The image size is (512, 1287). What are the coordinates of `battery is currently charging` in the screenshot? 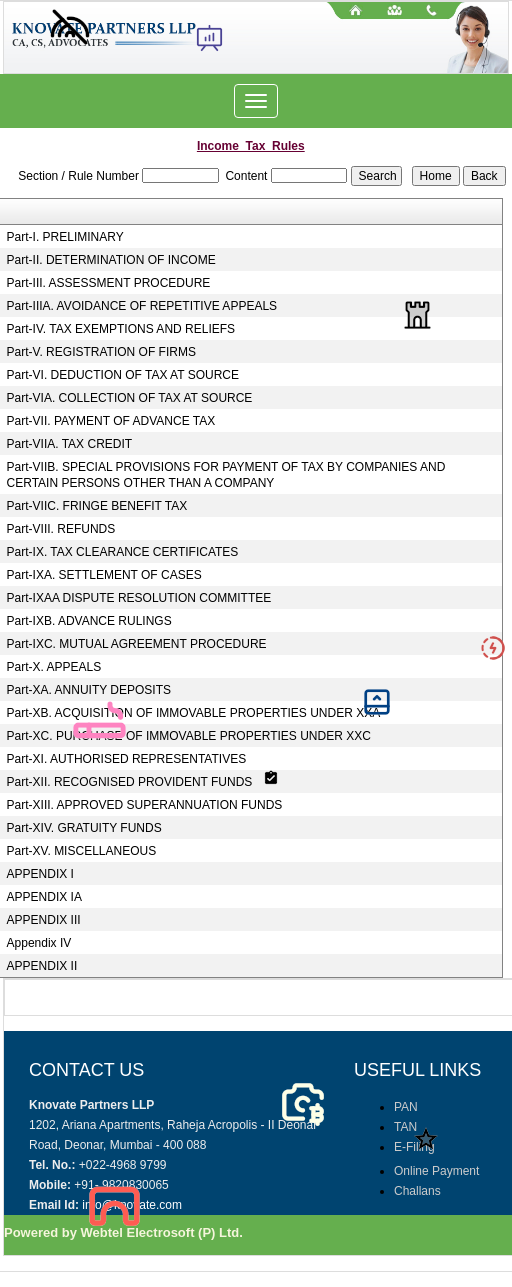 It's located at (493, 648).